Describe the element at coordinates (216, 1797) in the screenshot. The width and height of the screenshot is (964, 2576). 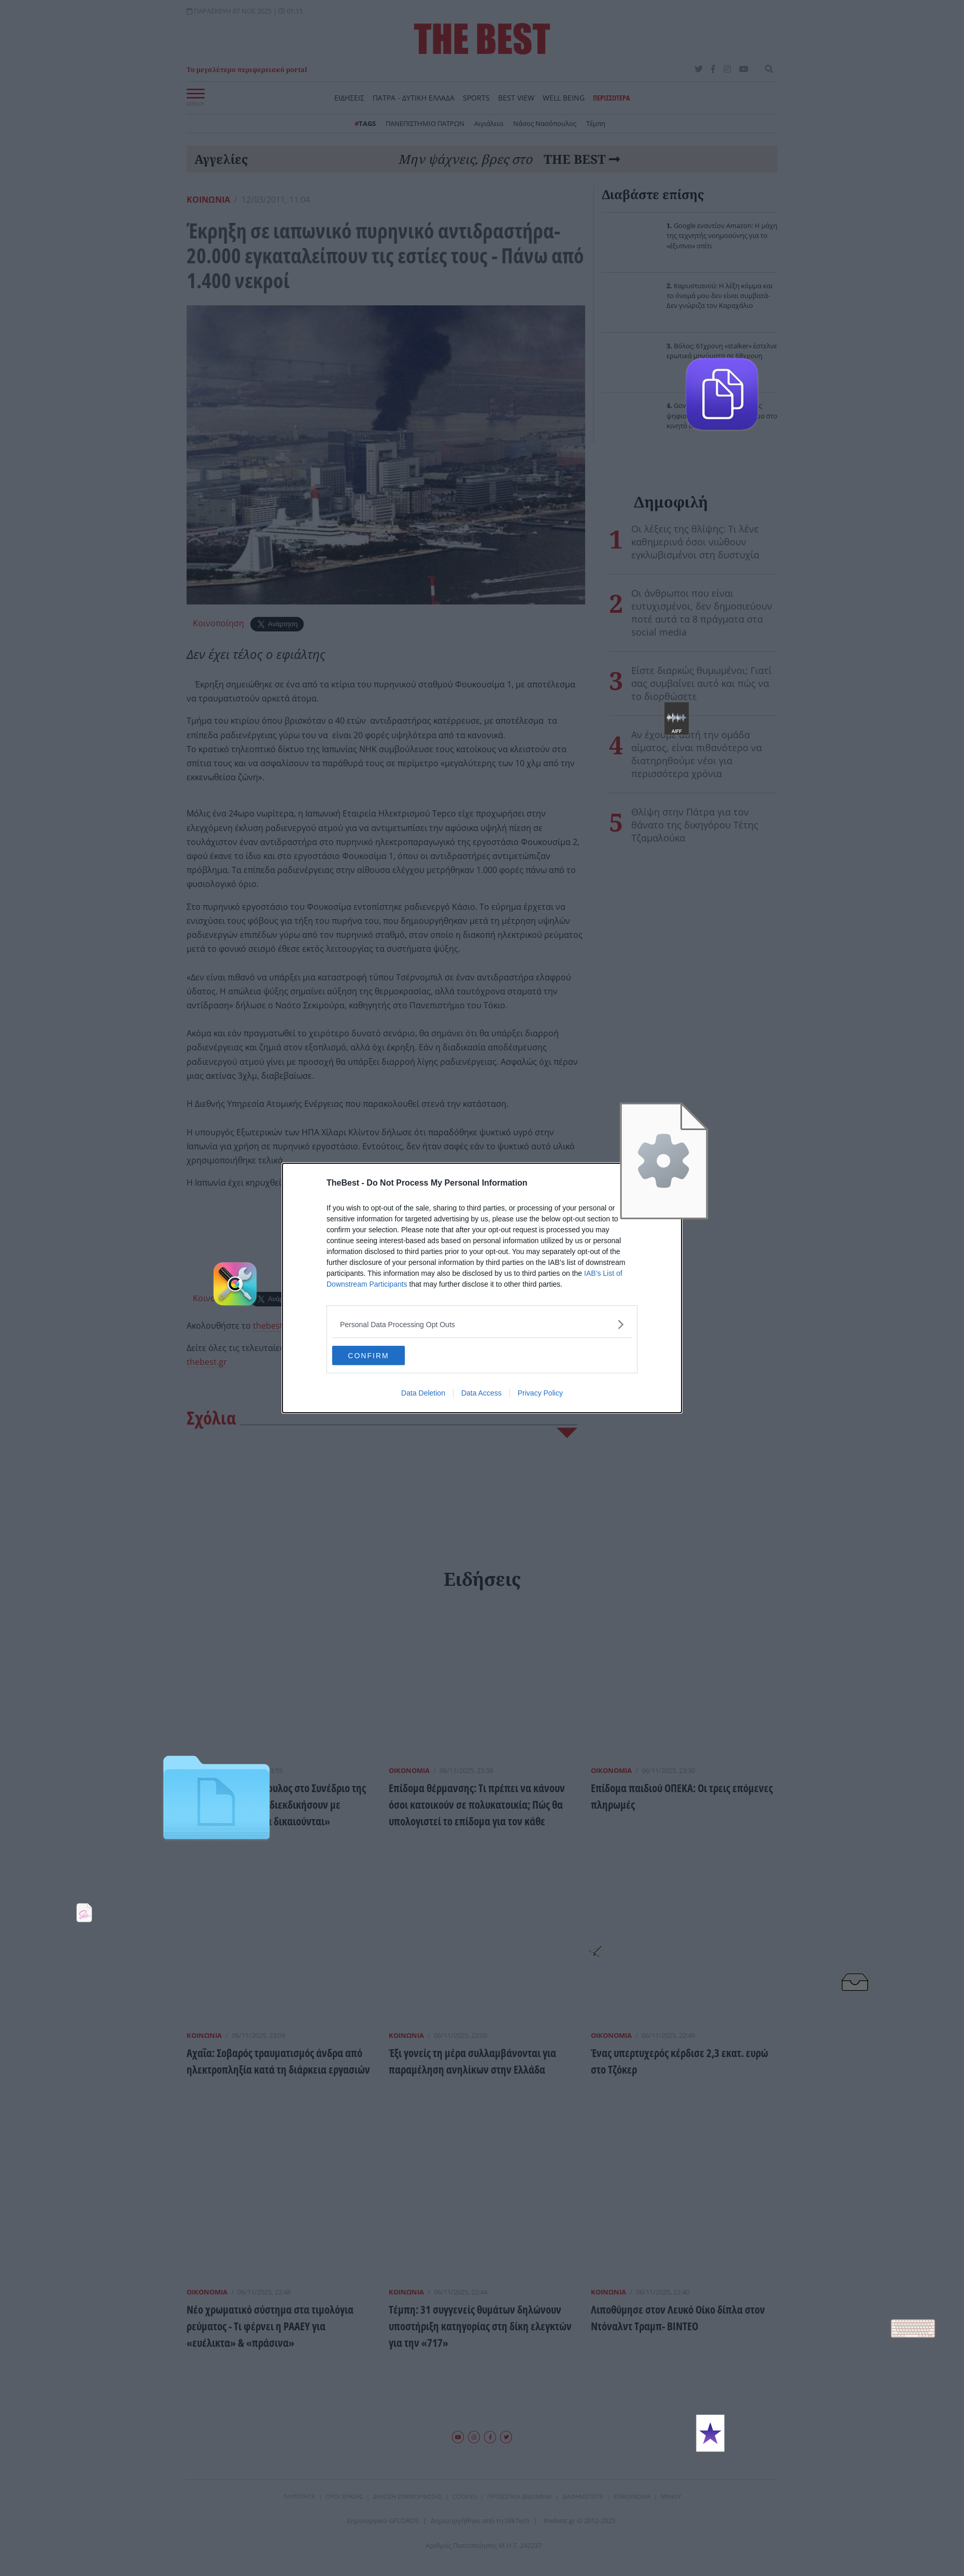
I see `open your documents folder` at that location.